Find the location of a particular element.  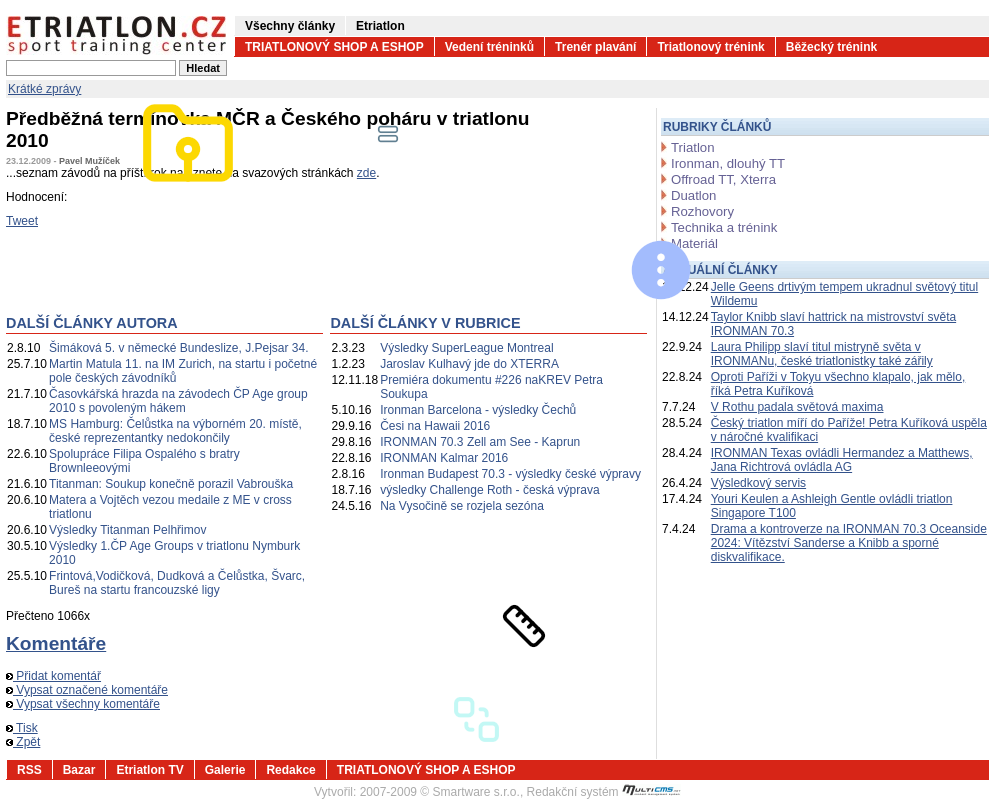

send selected object to back of layer stack is located at coordinates (476, 719).